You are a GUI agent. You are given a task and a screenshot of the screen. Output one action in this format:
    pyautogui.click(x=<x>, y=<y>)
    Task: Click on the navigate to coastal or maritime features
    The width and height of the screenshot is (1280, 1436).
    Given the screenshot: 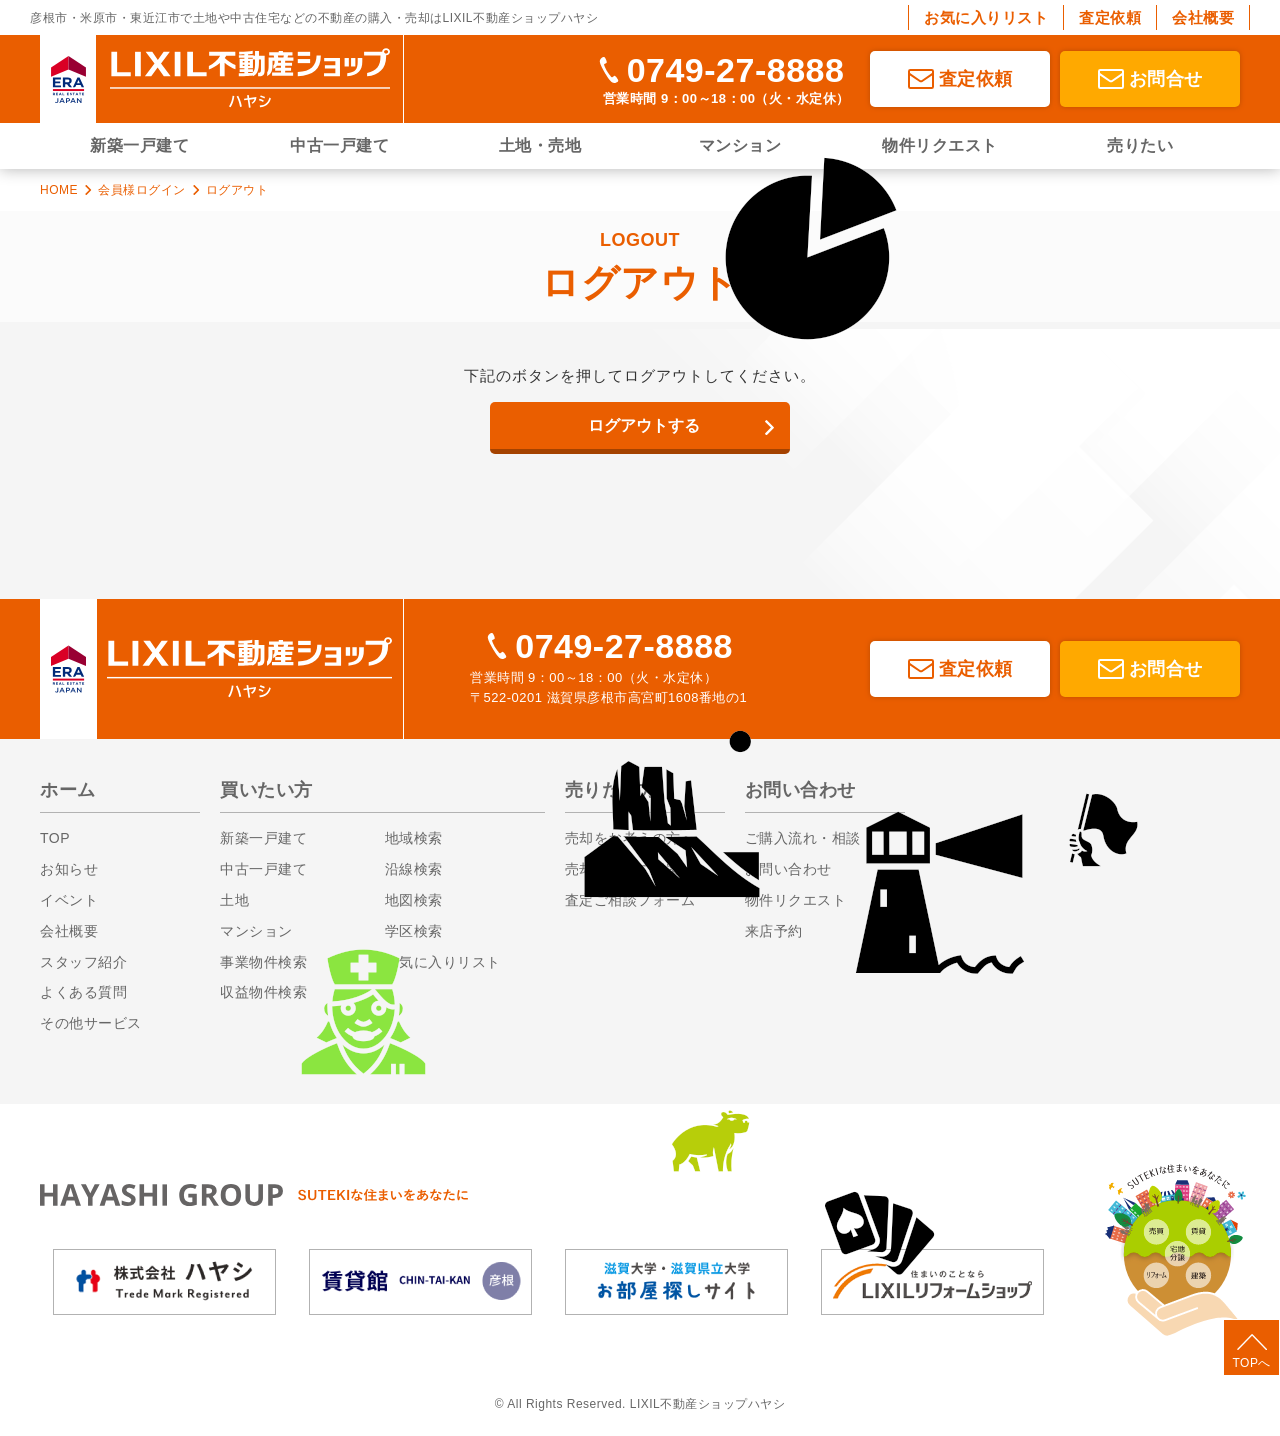 What is the action you would take?
    pyautogui.click(x=941, y=889)
    